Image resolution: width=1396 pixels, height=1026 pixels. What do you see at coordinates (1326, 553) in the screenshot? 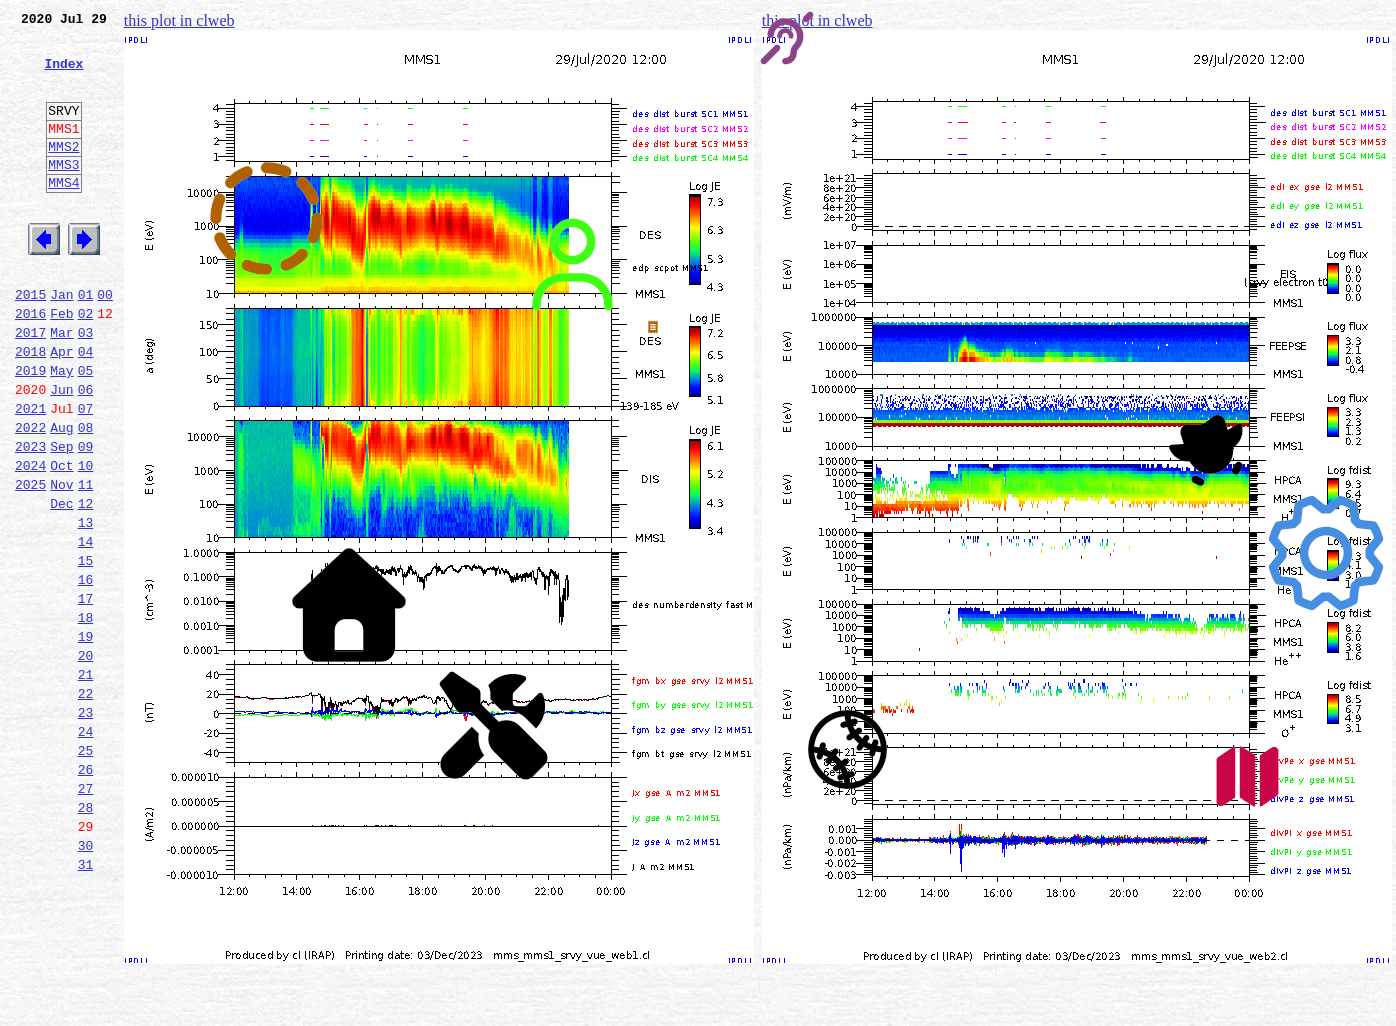
I see `open settings` at bounding box center [1326, 553].